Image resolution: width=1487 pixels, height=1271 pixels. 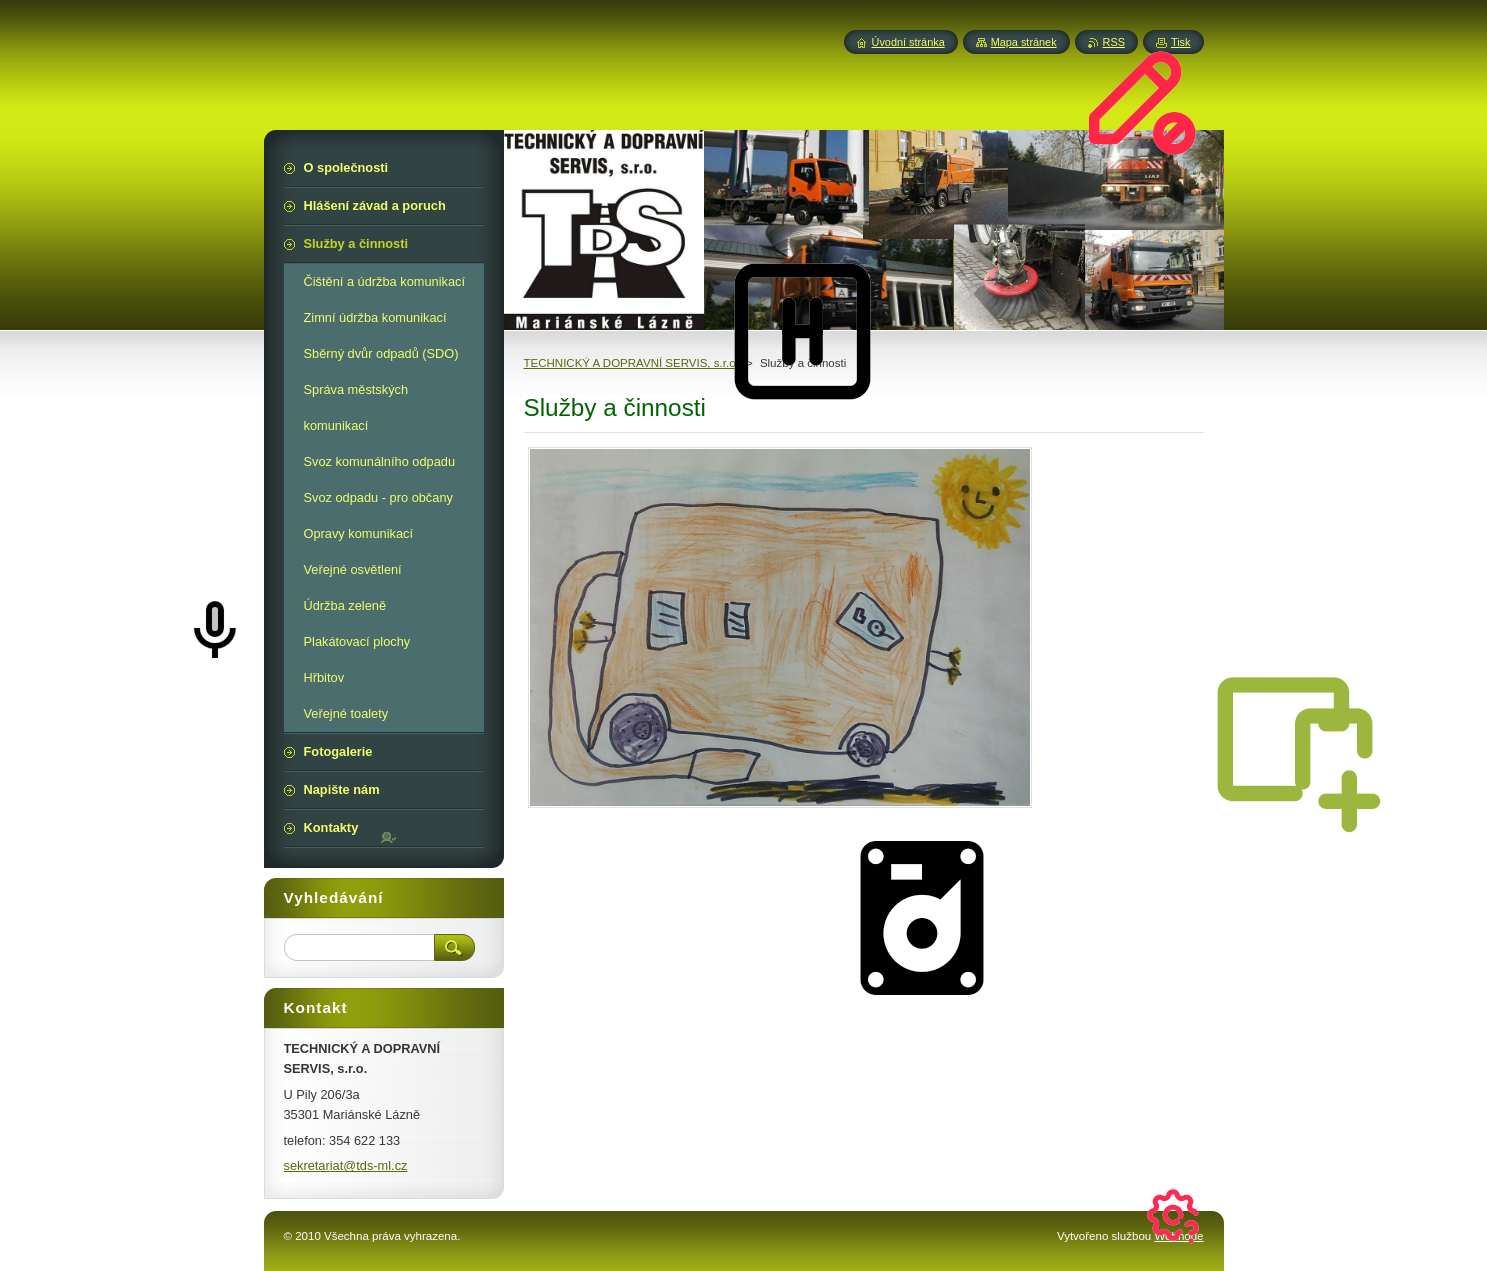 What do you see at coordinates (922, 918) in the screenshot?
I see `access storage or disk settings` at bounding box center [922, 918].